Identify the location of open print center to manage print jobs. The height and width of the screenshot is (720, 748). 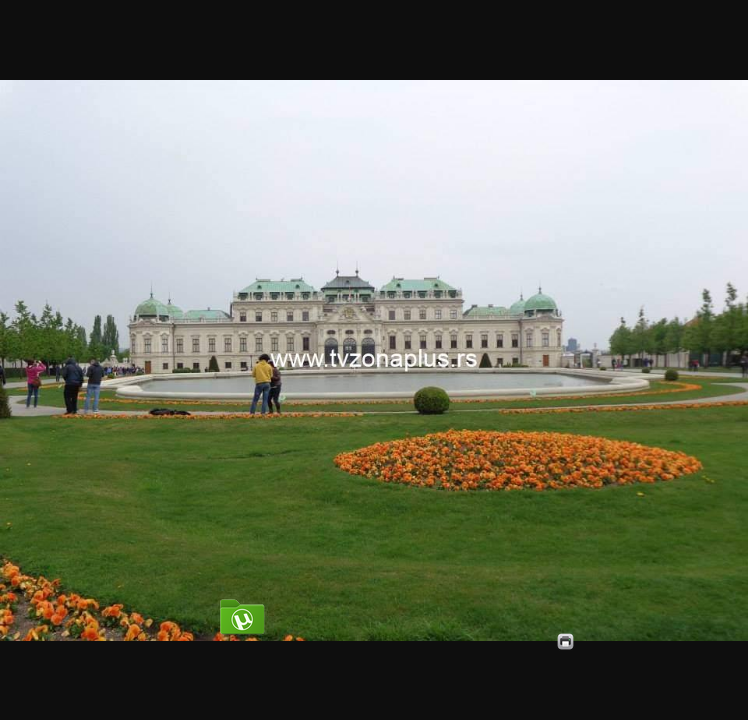
(565, 641).